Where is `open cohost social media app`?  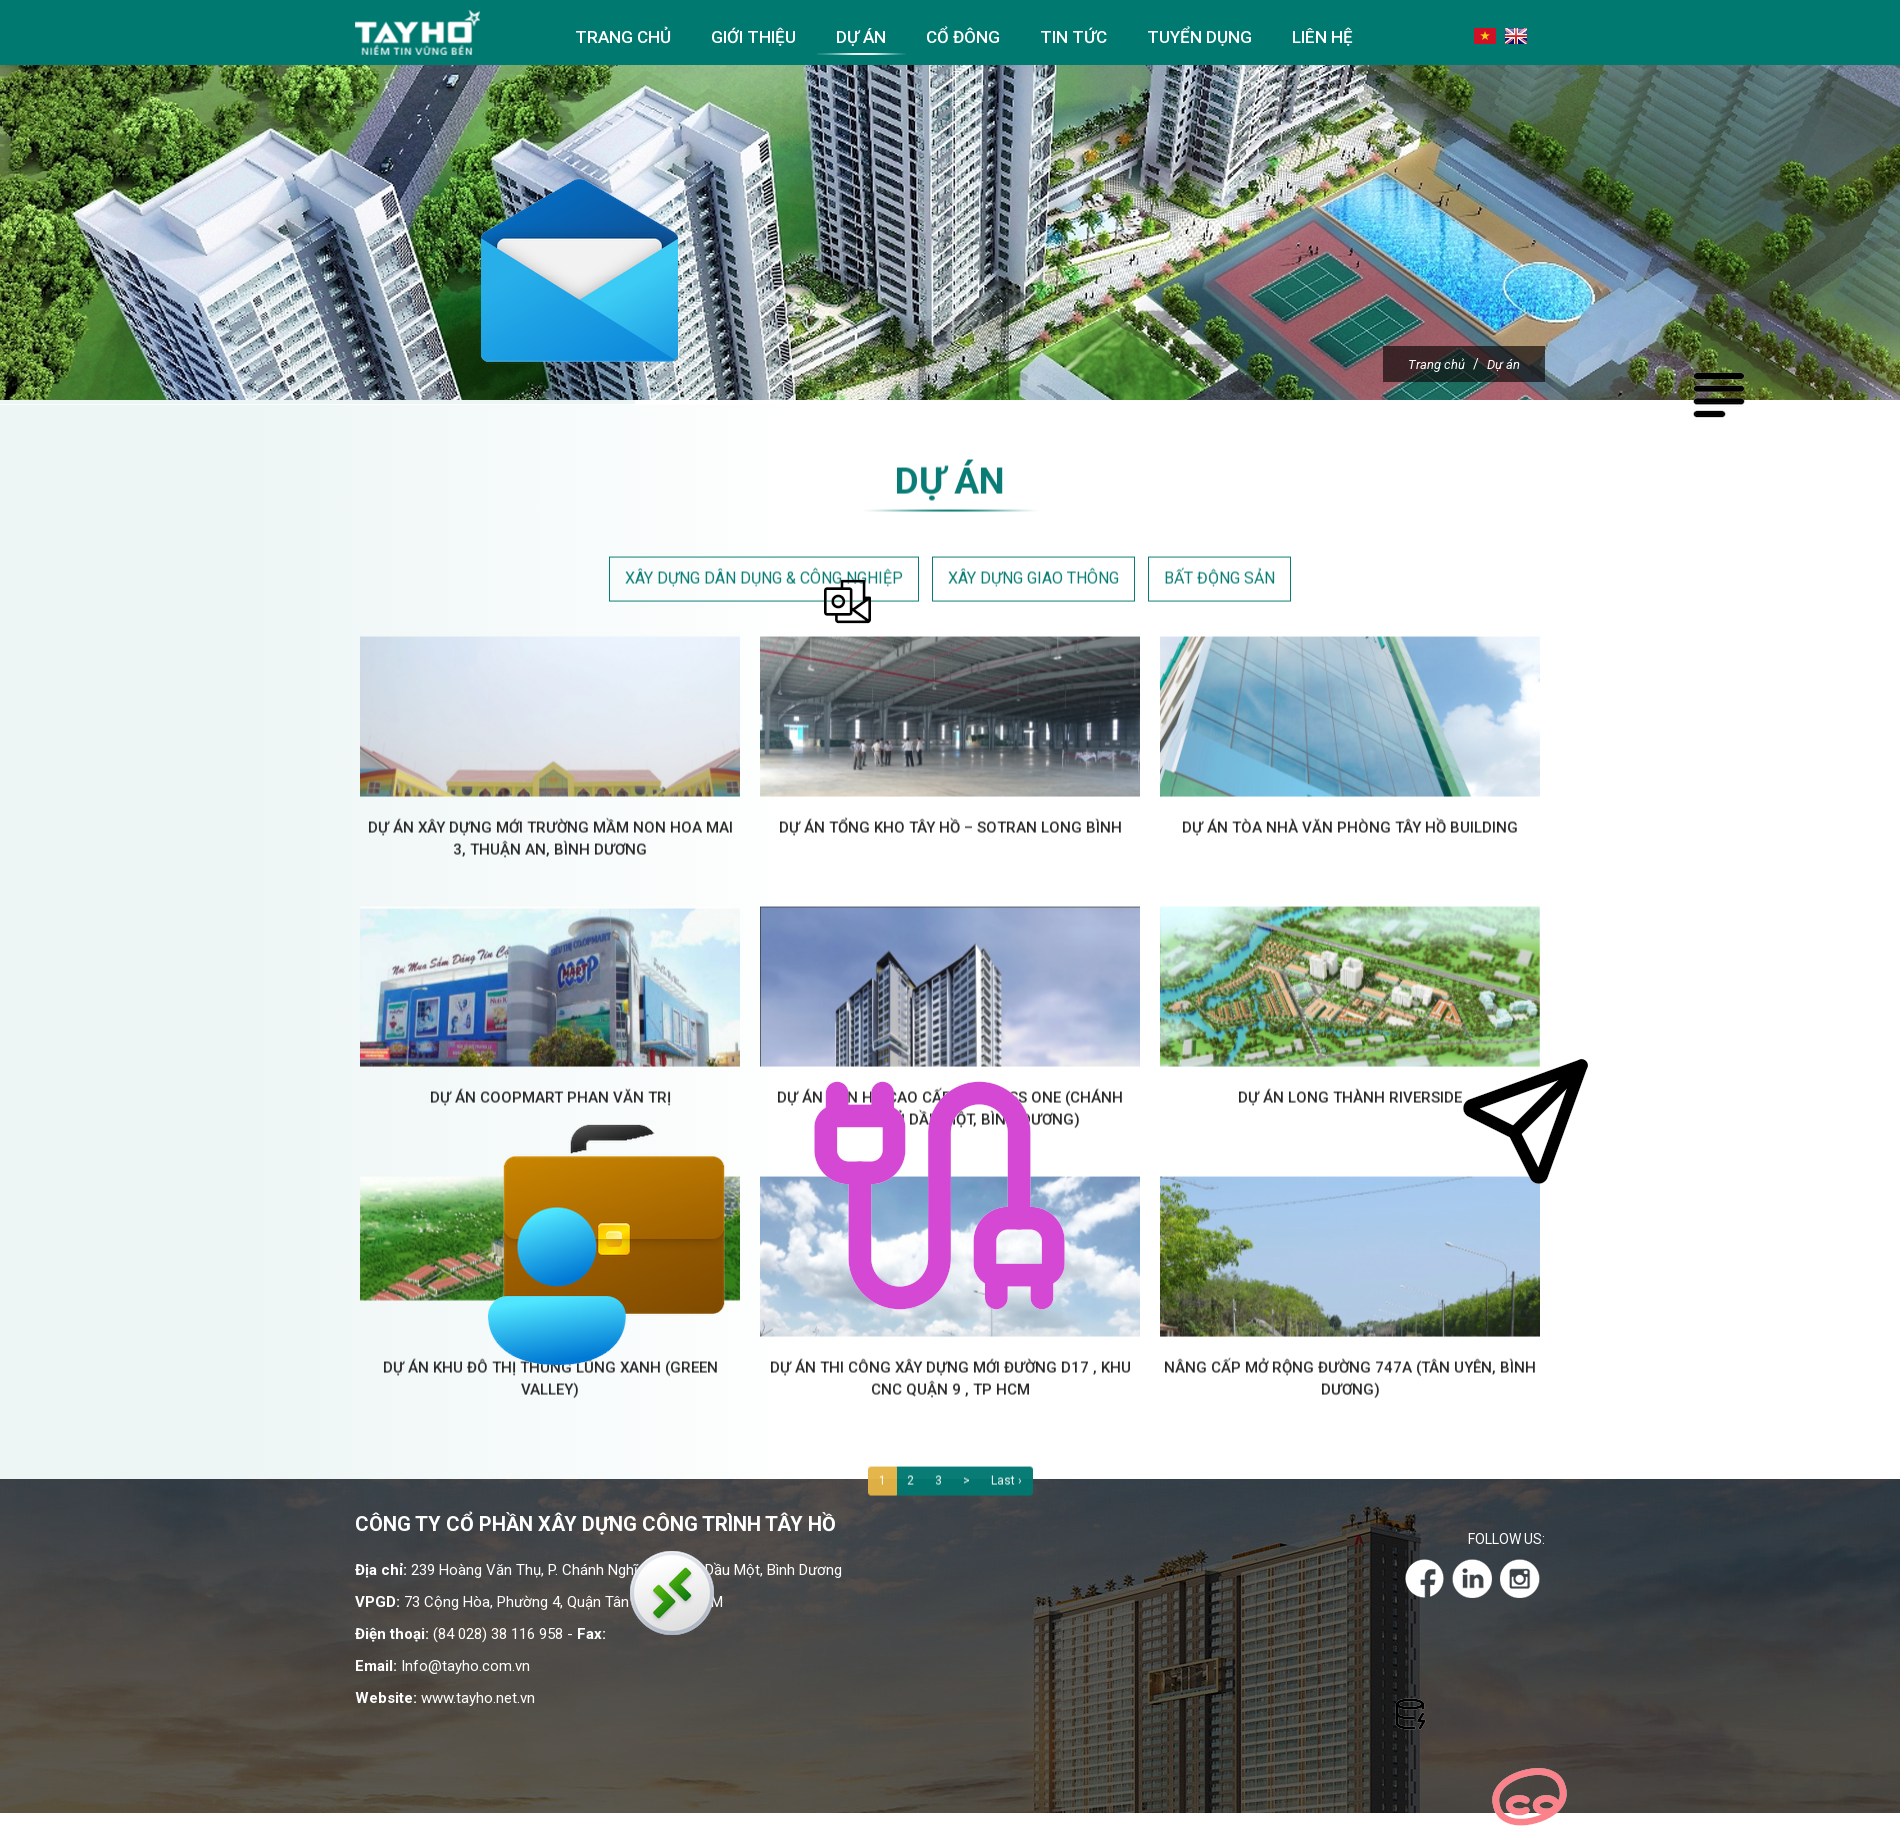 open cohost social media app is located at coordinates (1529, 1798).